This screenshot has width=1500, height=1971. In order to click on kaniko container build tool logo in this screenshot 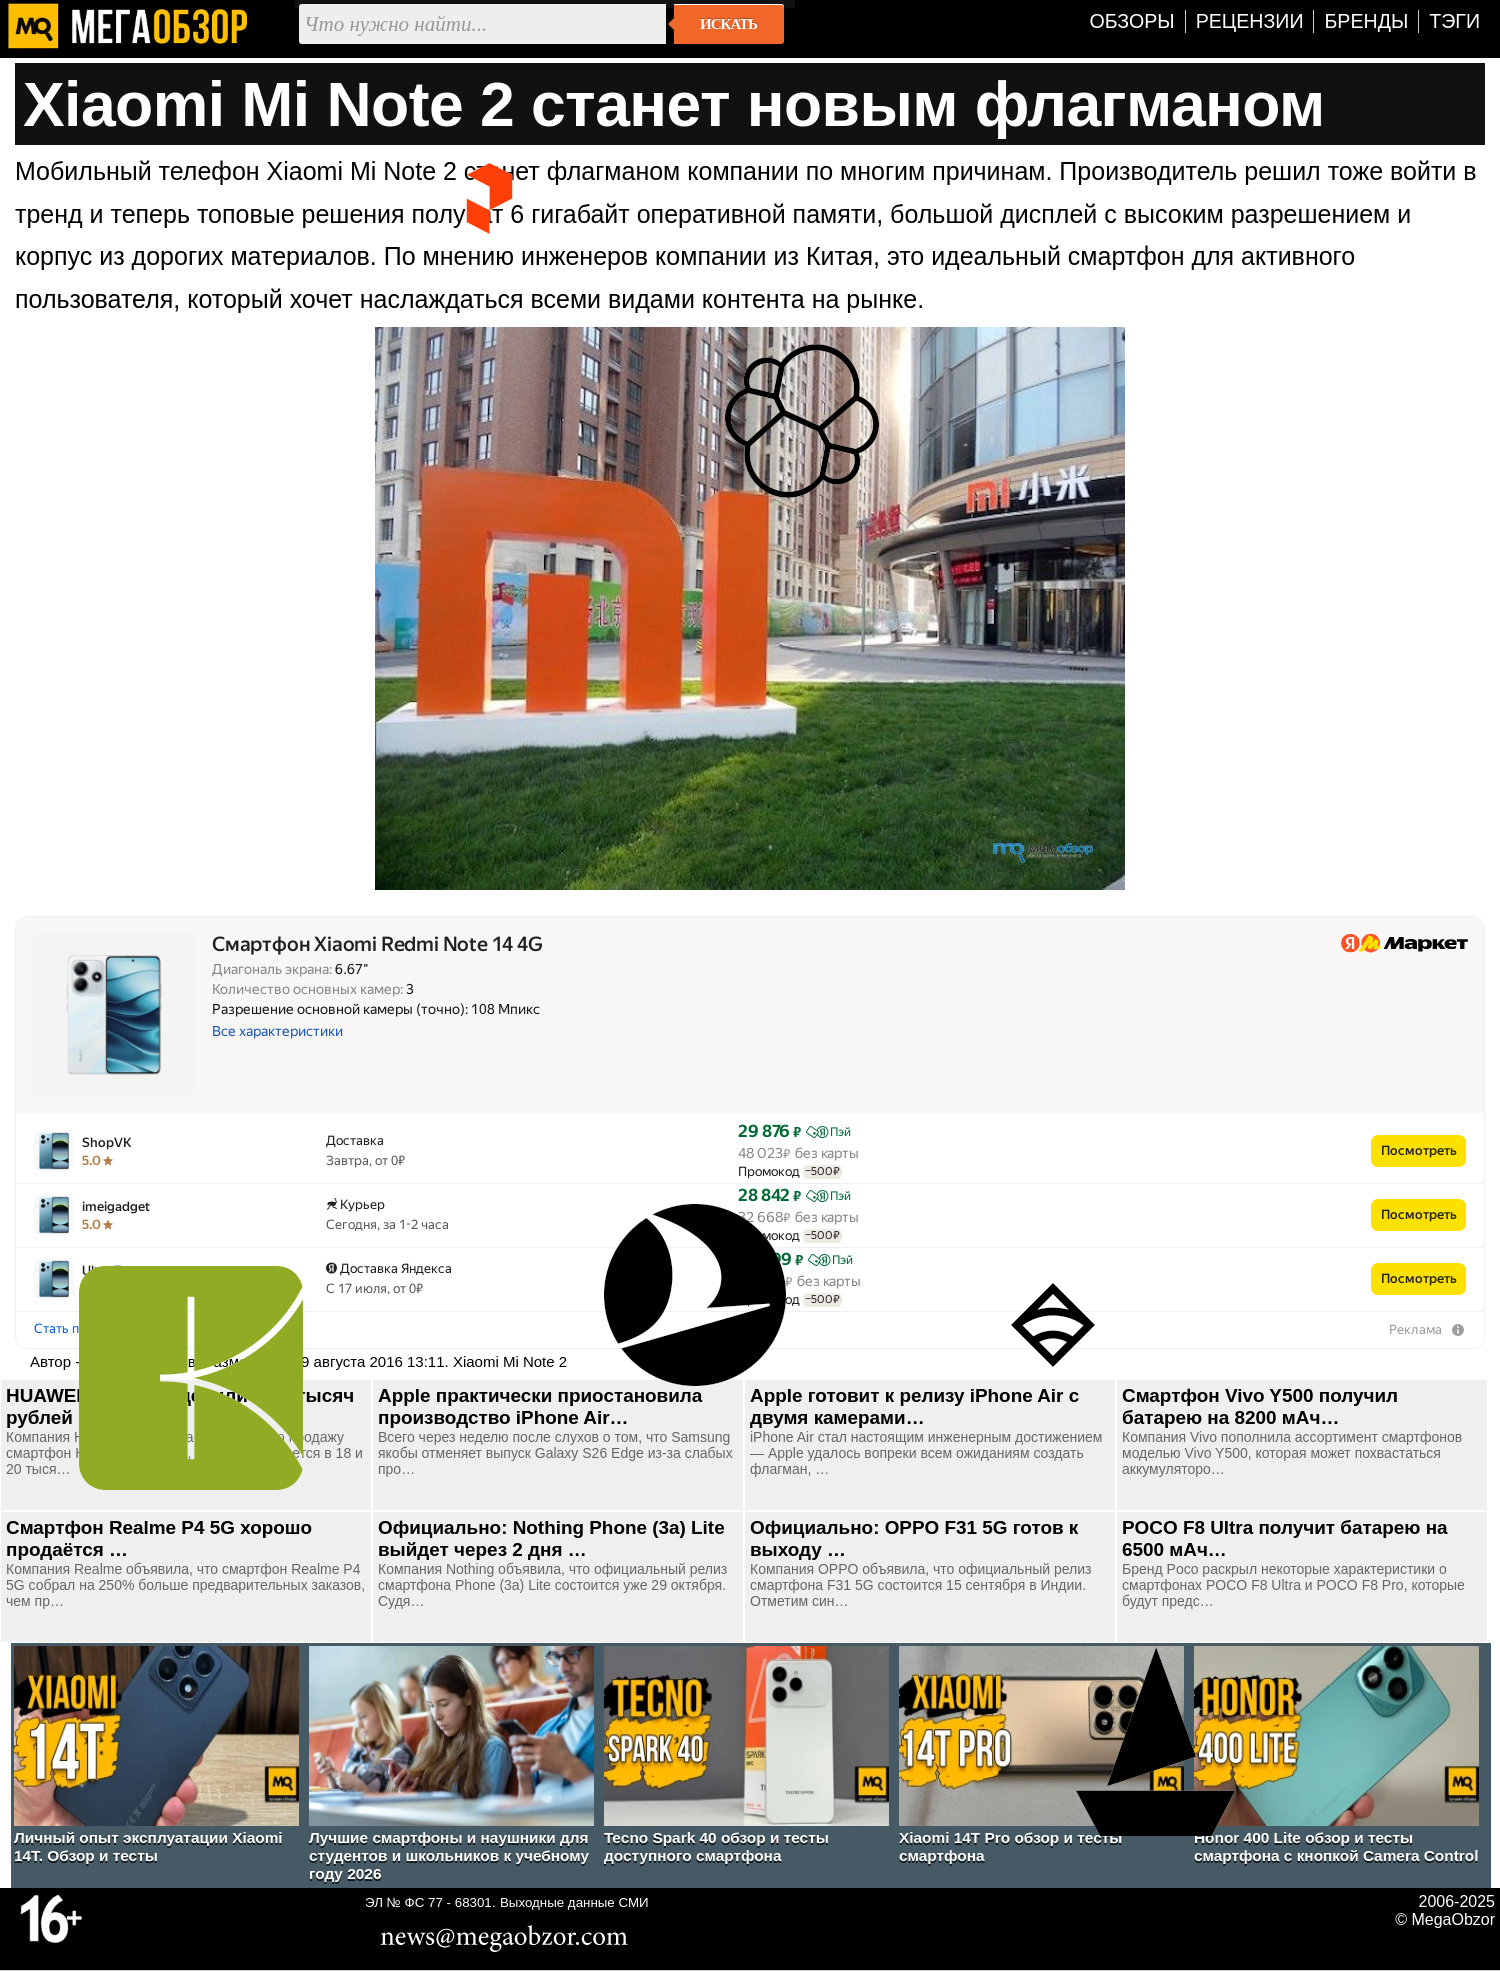, I will do `click(191, 1378)`.